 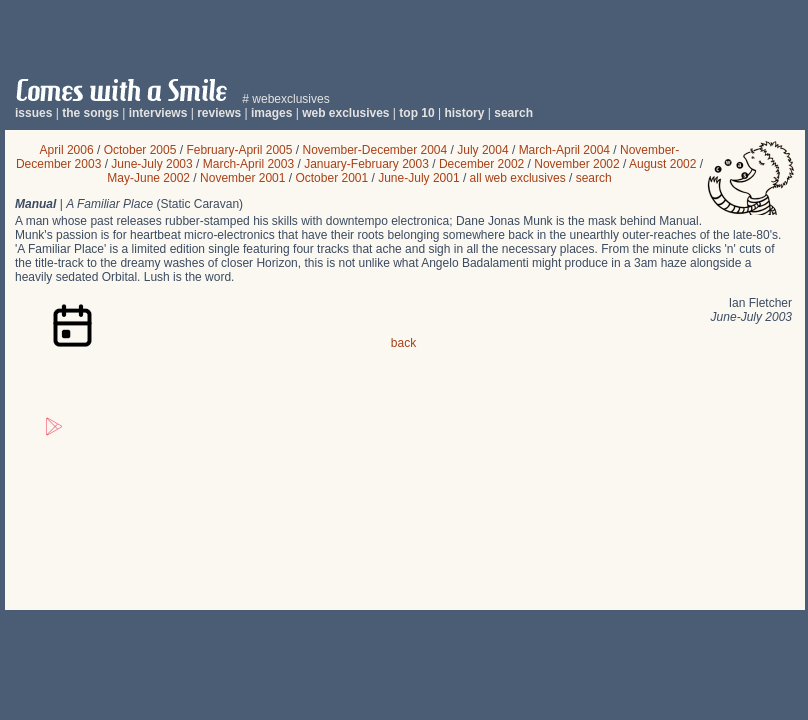 What do you see at coordinates (72, 325) in the screenshot?
I see `view or add a calendar event` at bounding box center [72, 325].